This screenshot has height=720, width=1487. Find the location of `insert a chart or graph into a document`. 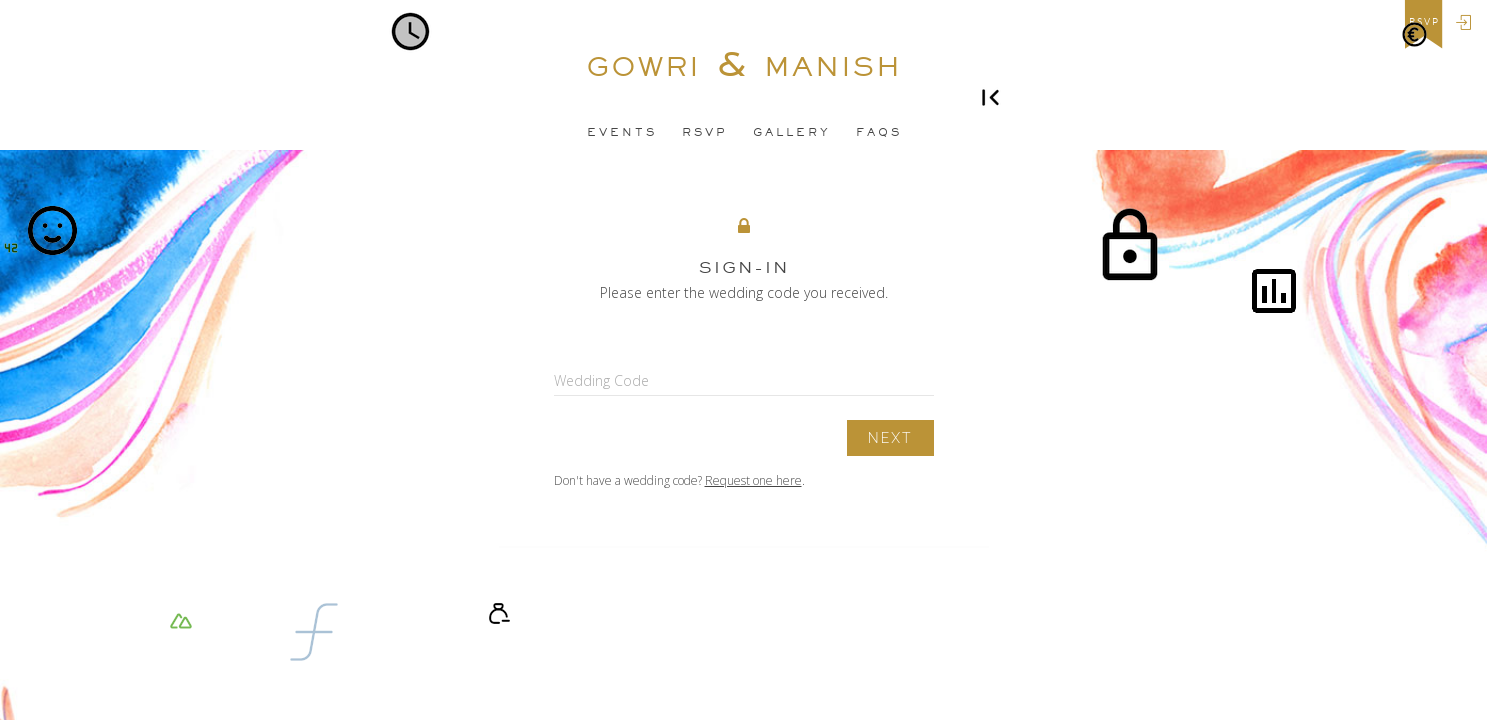

insert a chart or graph into a document is located at coordinates (1274, 291).